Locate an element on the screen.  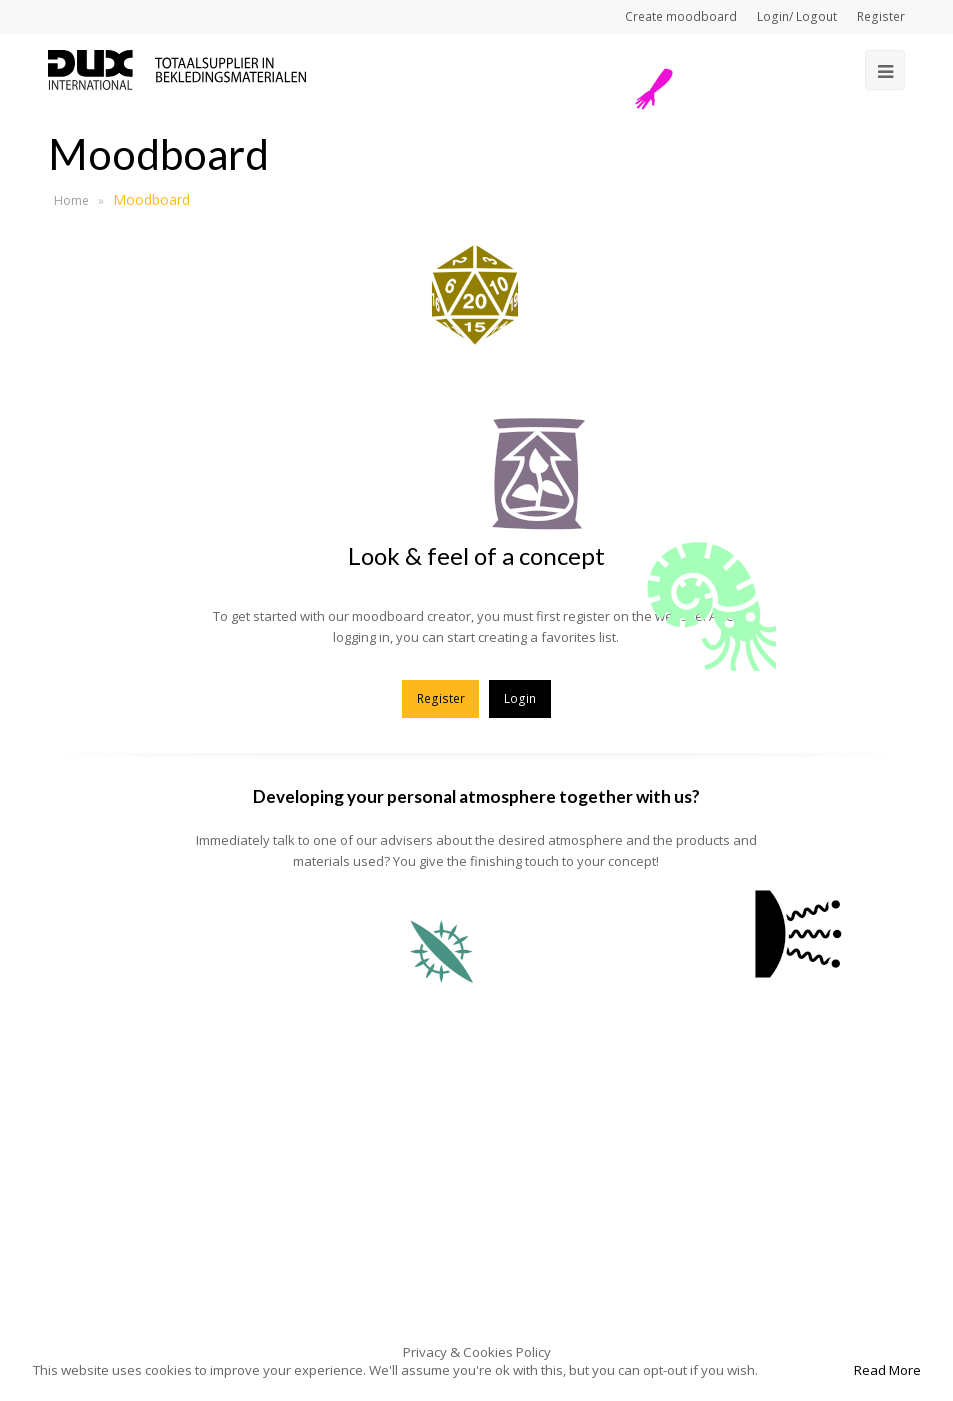
fossil or paleontology category indicator is located at coordinates (711, 606).